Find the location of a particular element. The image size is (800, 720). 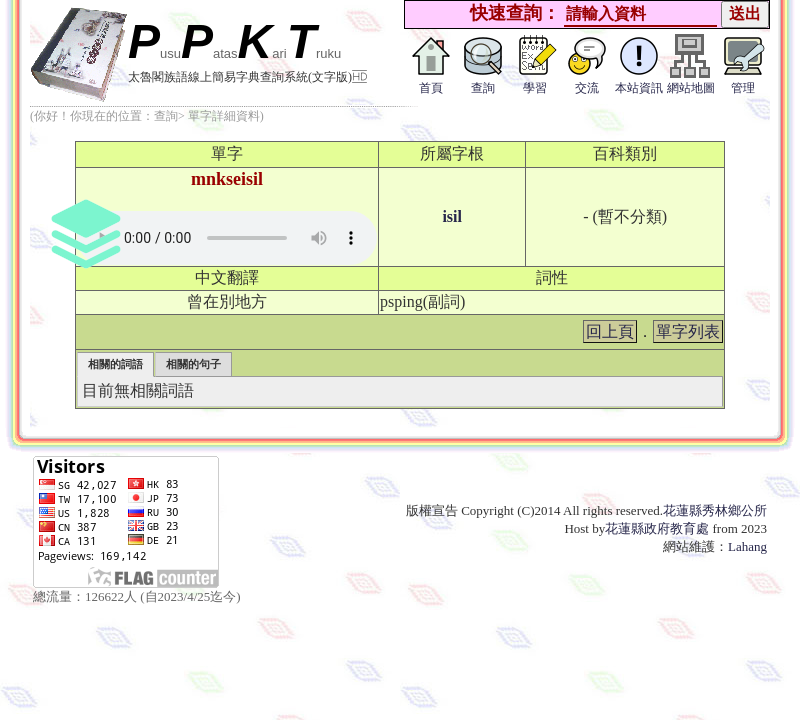

view stacked layers or content is located at coordinates (86, 234).